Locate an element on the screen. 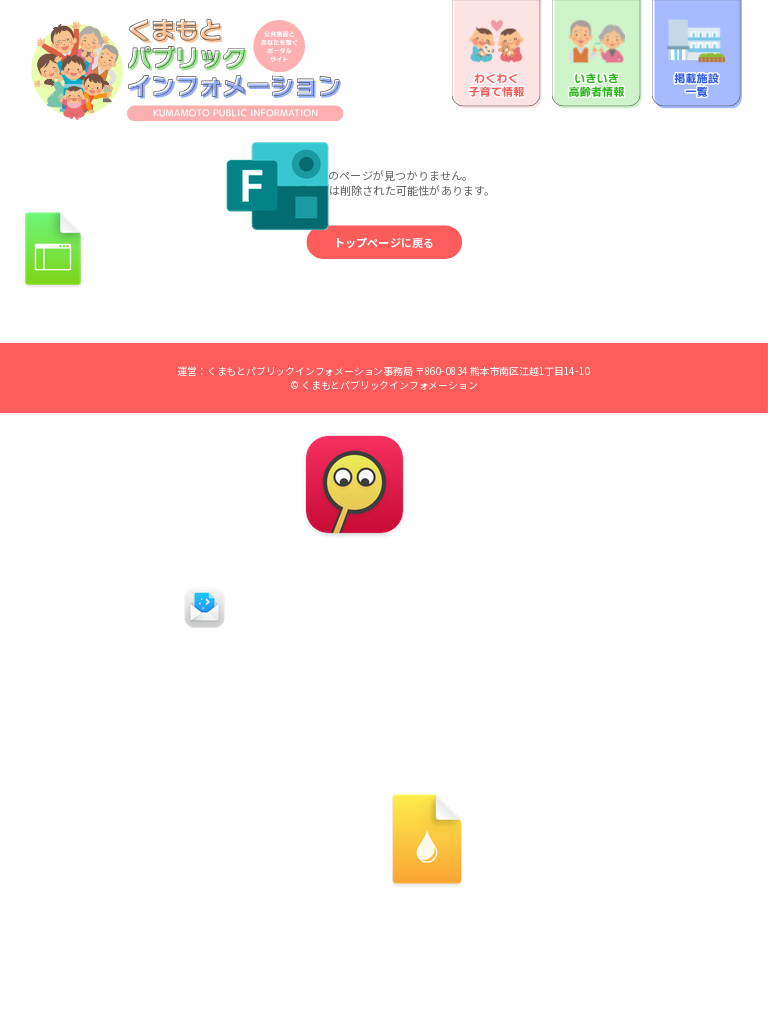 The image size is (768, 1029). open microsoft forms app is located at coordinates (277, 186).